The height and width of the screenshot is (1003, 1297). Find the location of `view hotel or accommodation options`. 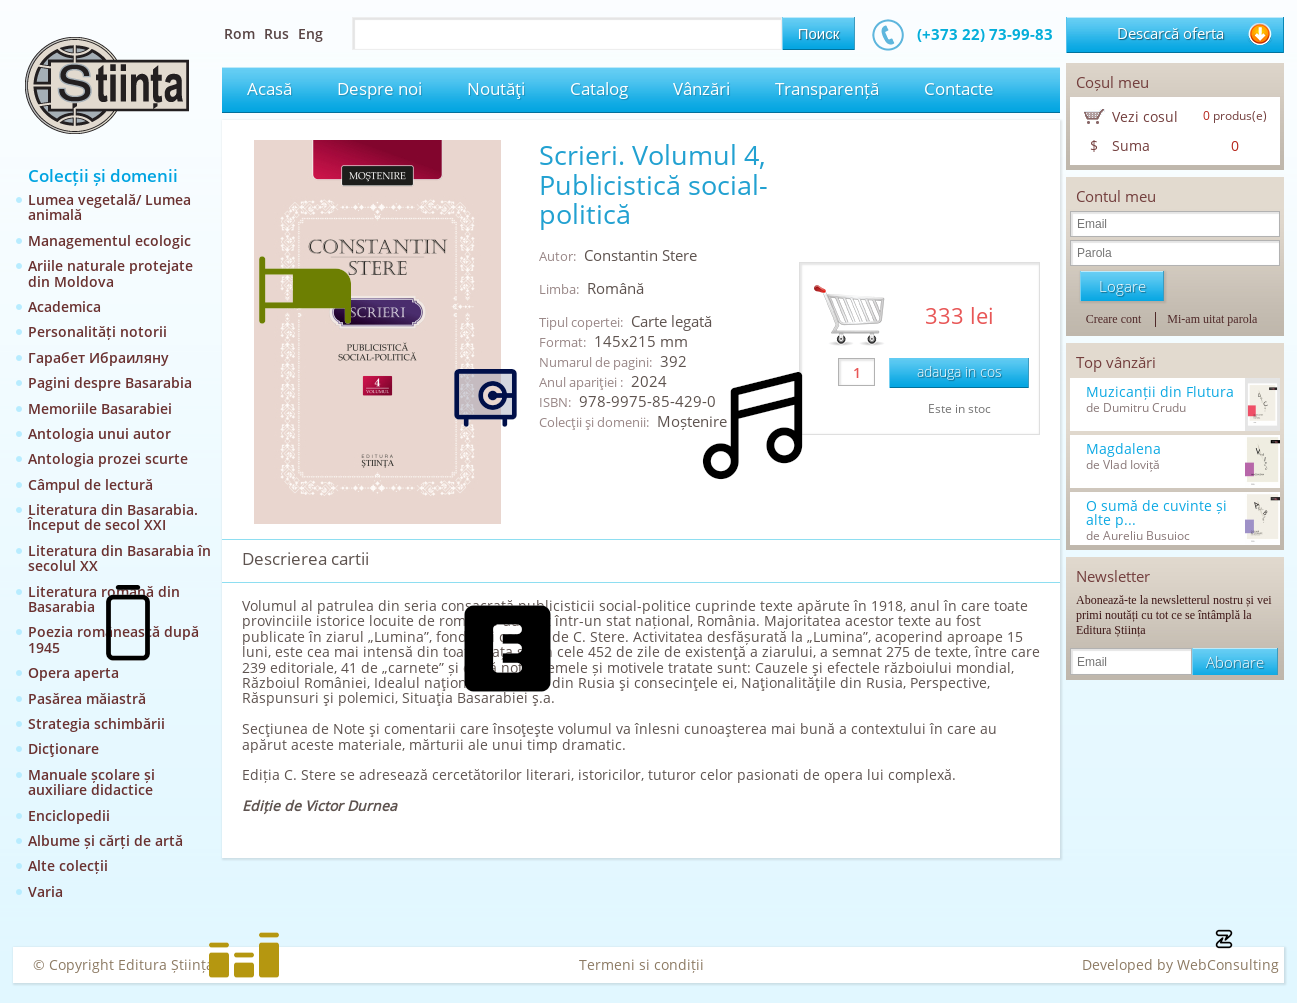

view hotel or accommodation options is located at coordinates (302, 290).